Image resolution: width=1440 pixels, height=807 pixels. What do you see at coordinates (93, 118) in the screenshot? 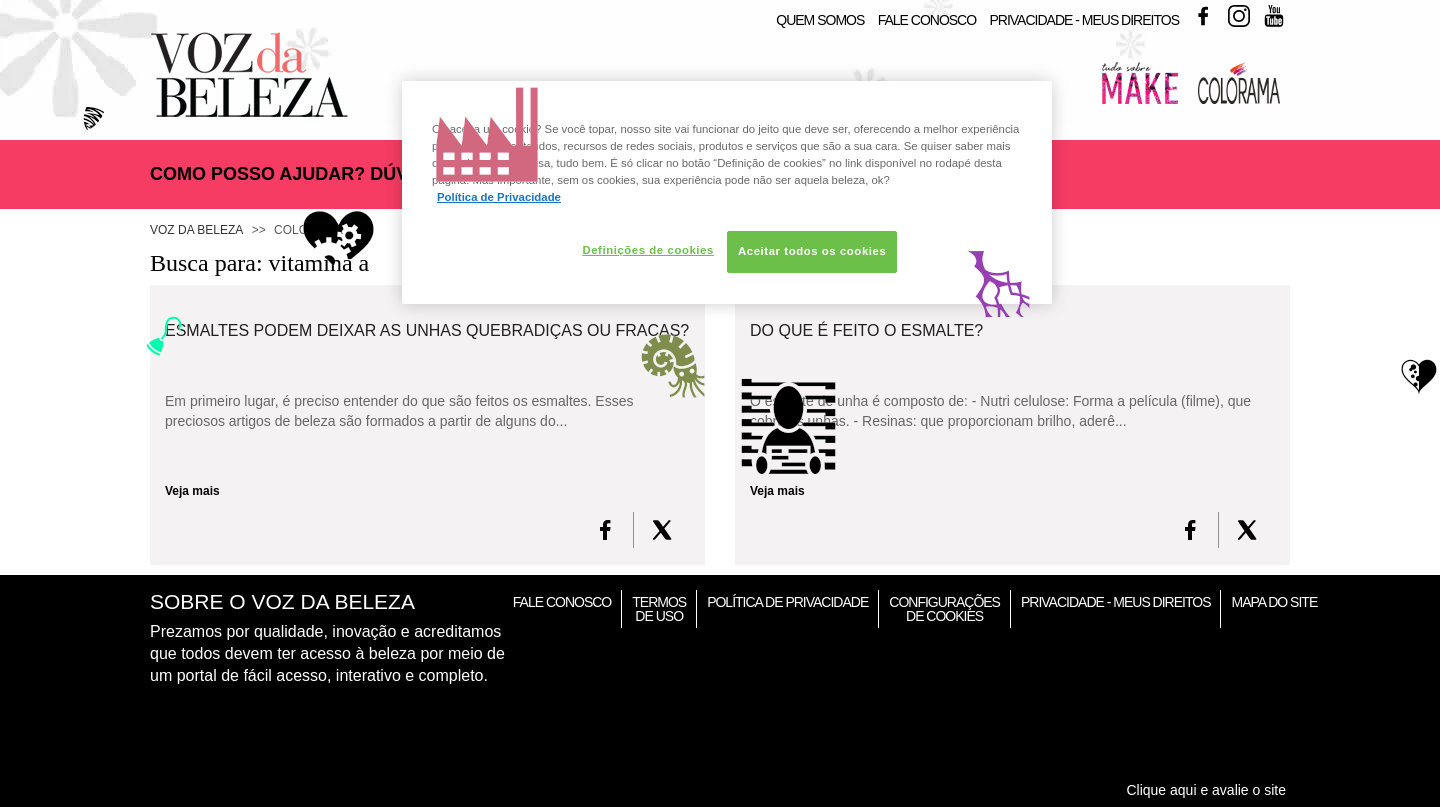
I see `equip zebra-patterned shield armor` at bounding box center [93, 118].